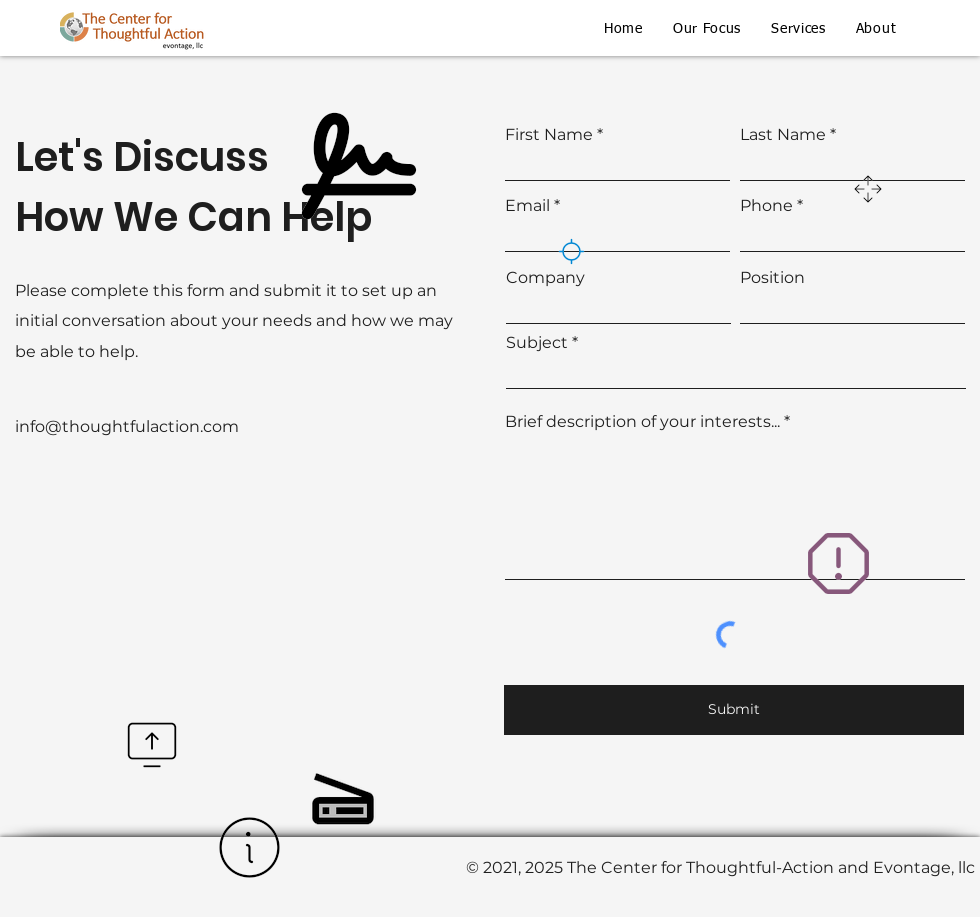 The image size is (980, 917). Describe the element at coordinates (152, 743) in the screenshot. I see `upload content to display or monitor` at that location.